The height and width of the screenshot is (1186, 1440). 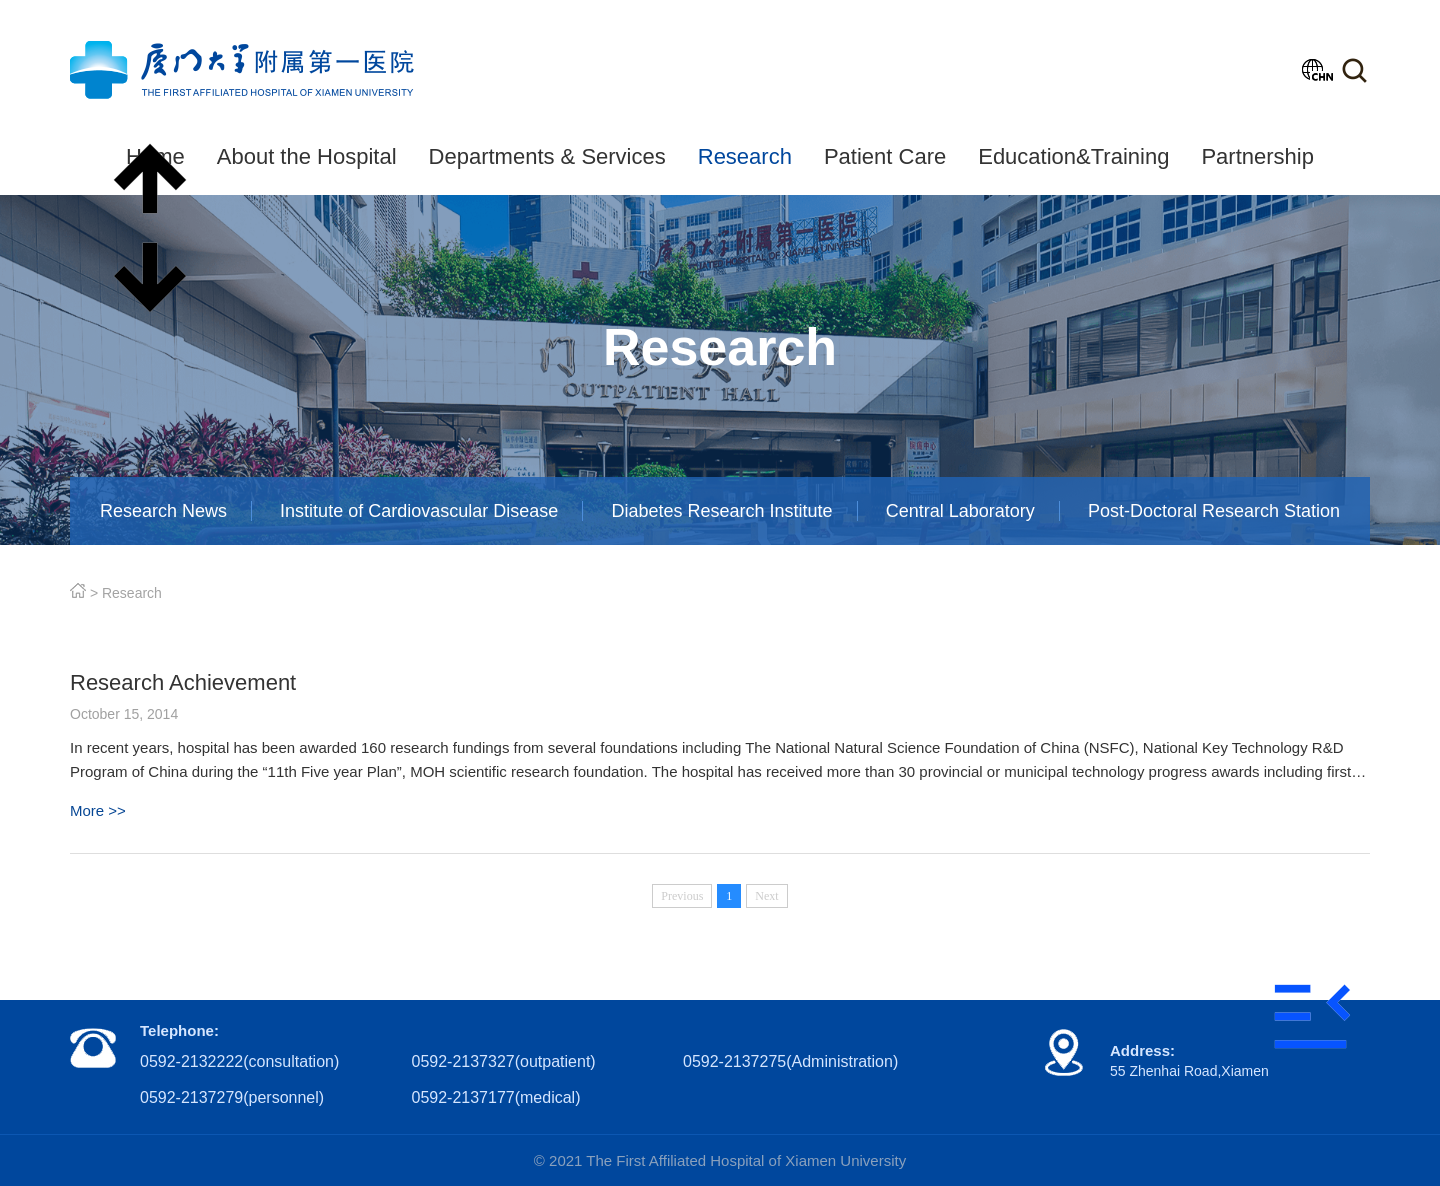 What do you see at coordinates (1310, 1016) in the screenshot?
I see `collapse the sidebar menu` at bounding box center [1310, 1016].